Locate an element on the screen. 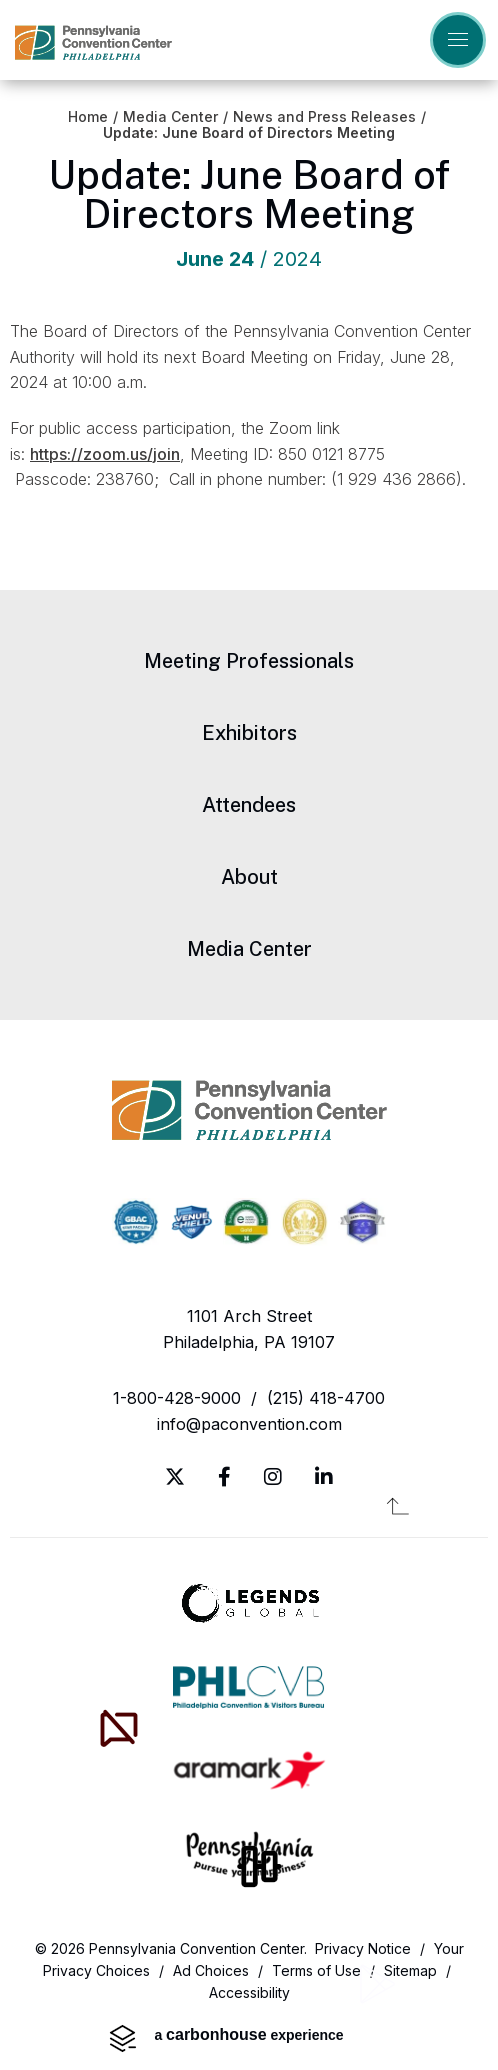 This screenshot has height=2070, width=498. remove a layer from the stack is located at coordinates (122, 2038).